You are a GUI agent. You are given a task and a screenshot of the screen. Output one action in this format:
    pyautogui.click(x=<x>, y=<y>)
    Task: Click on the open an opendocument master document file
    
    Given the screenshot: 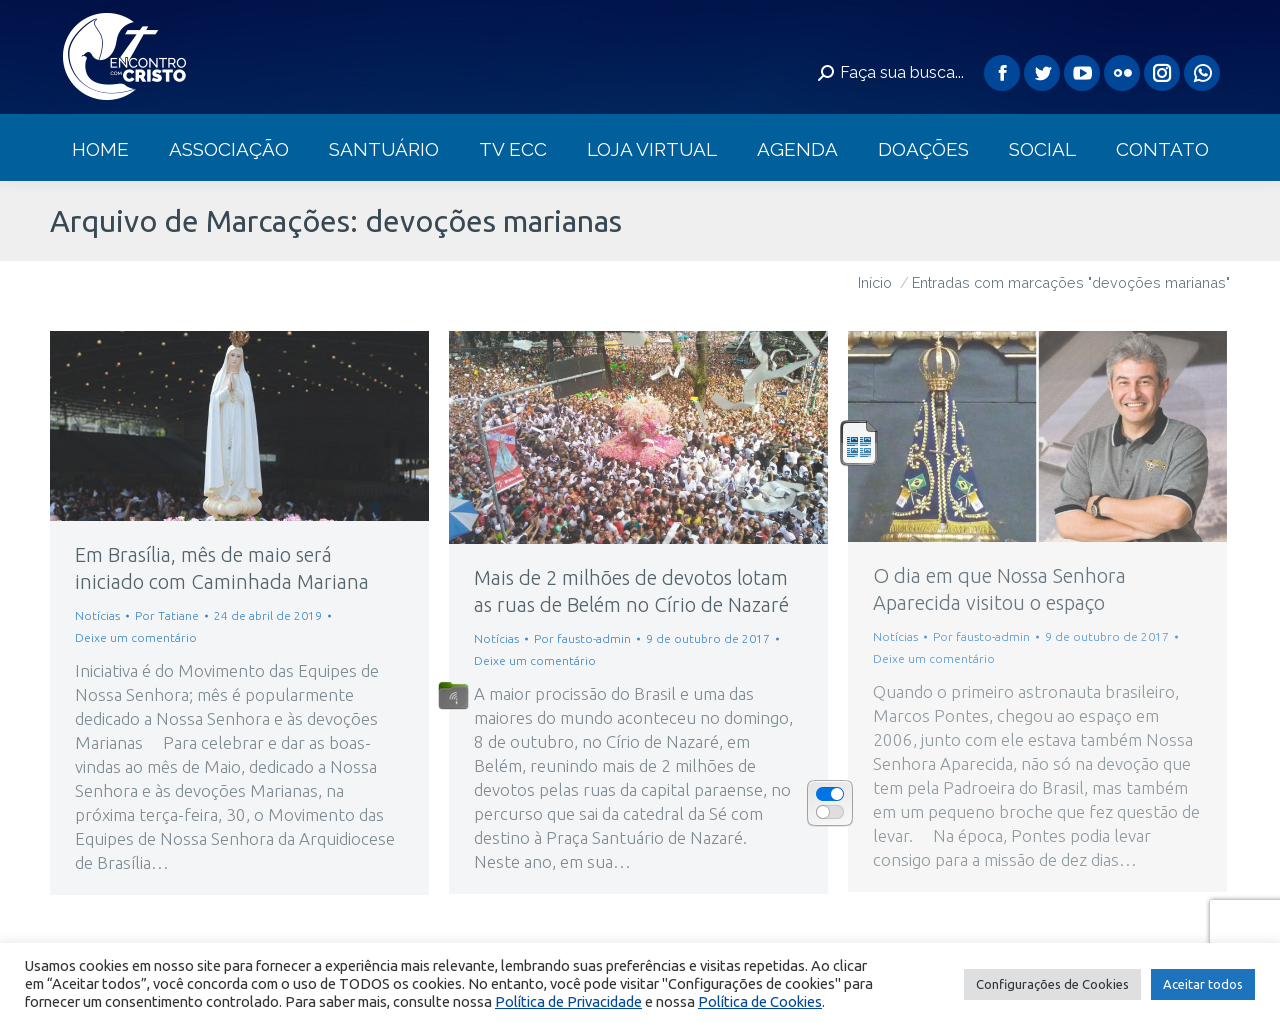 What is the action you would take?
    pyautogui.click(x=859, y=443)
    